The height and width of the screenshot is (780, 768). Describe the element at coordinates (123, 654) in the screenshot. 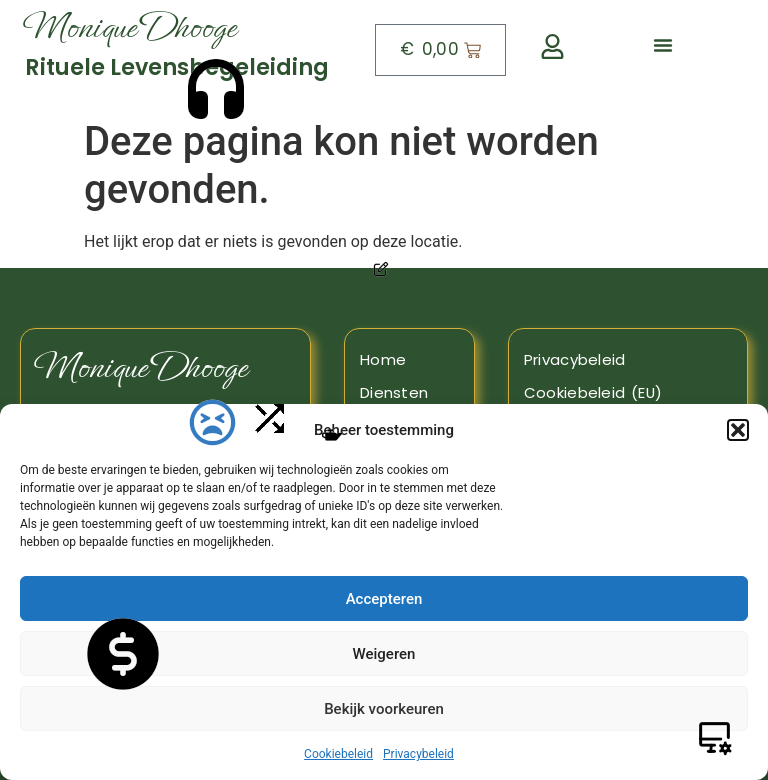

I see `view account balance or financial summary` at that location.